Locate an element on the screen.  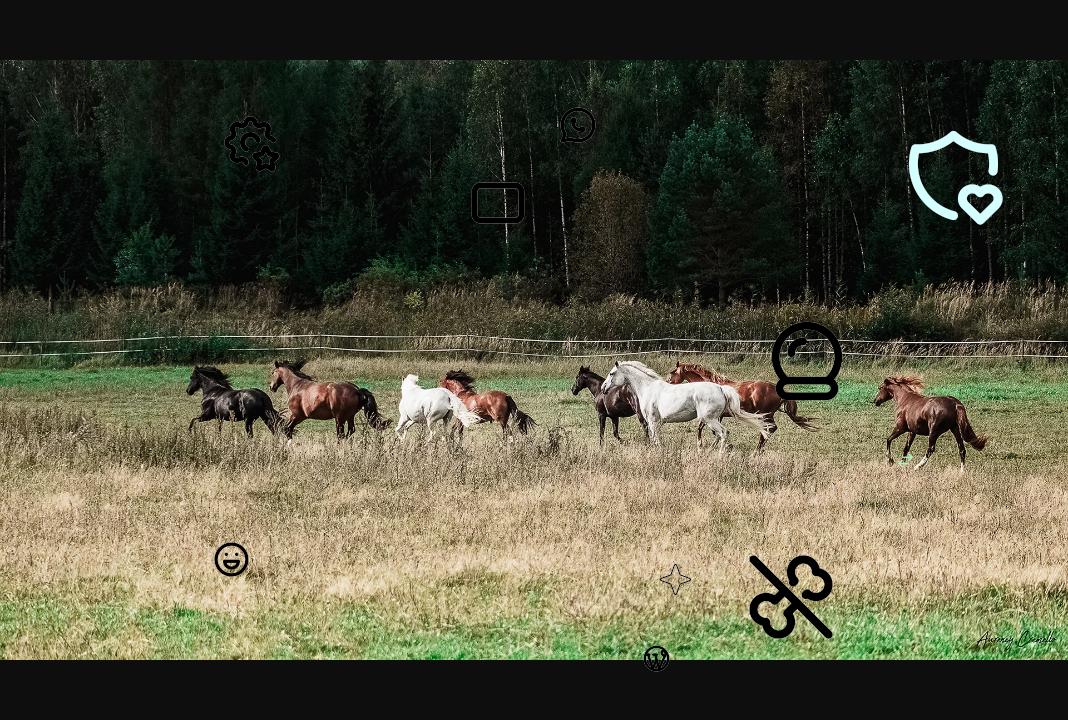
open WhatsApp messaging app is located at coordinates (578, 125).